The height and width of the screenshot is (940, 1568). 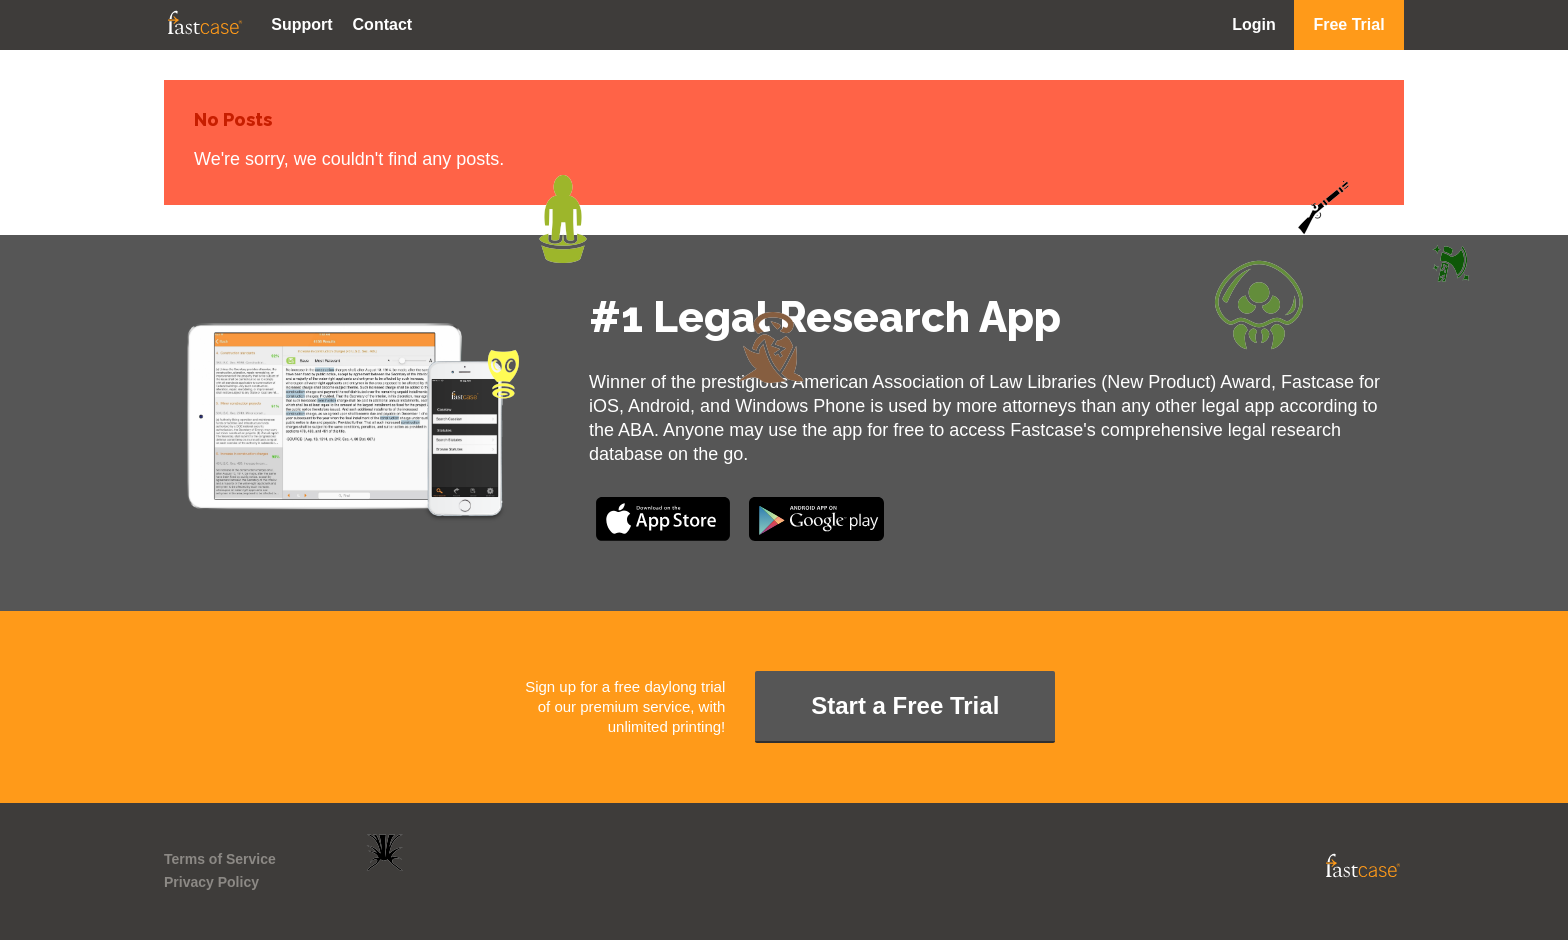 What do you see at coordinates (563, 219) in the screenshot?
I see `indicates a trap or penalty in gameplay` at bounding box center [563, 219].